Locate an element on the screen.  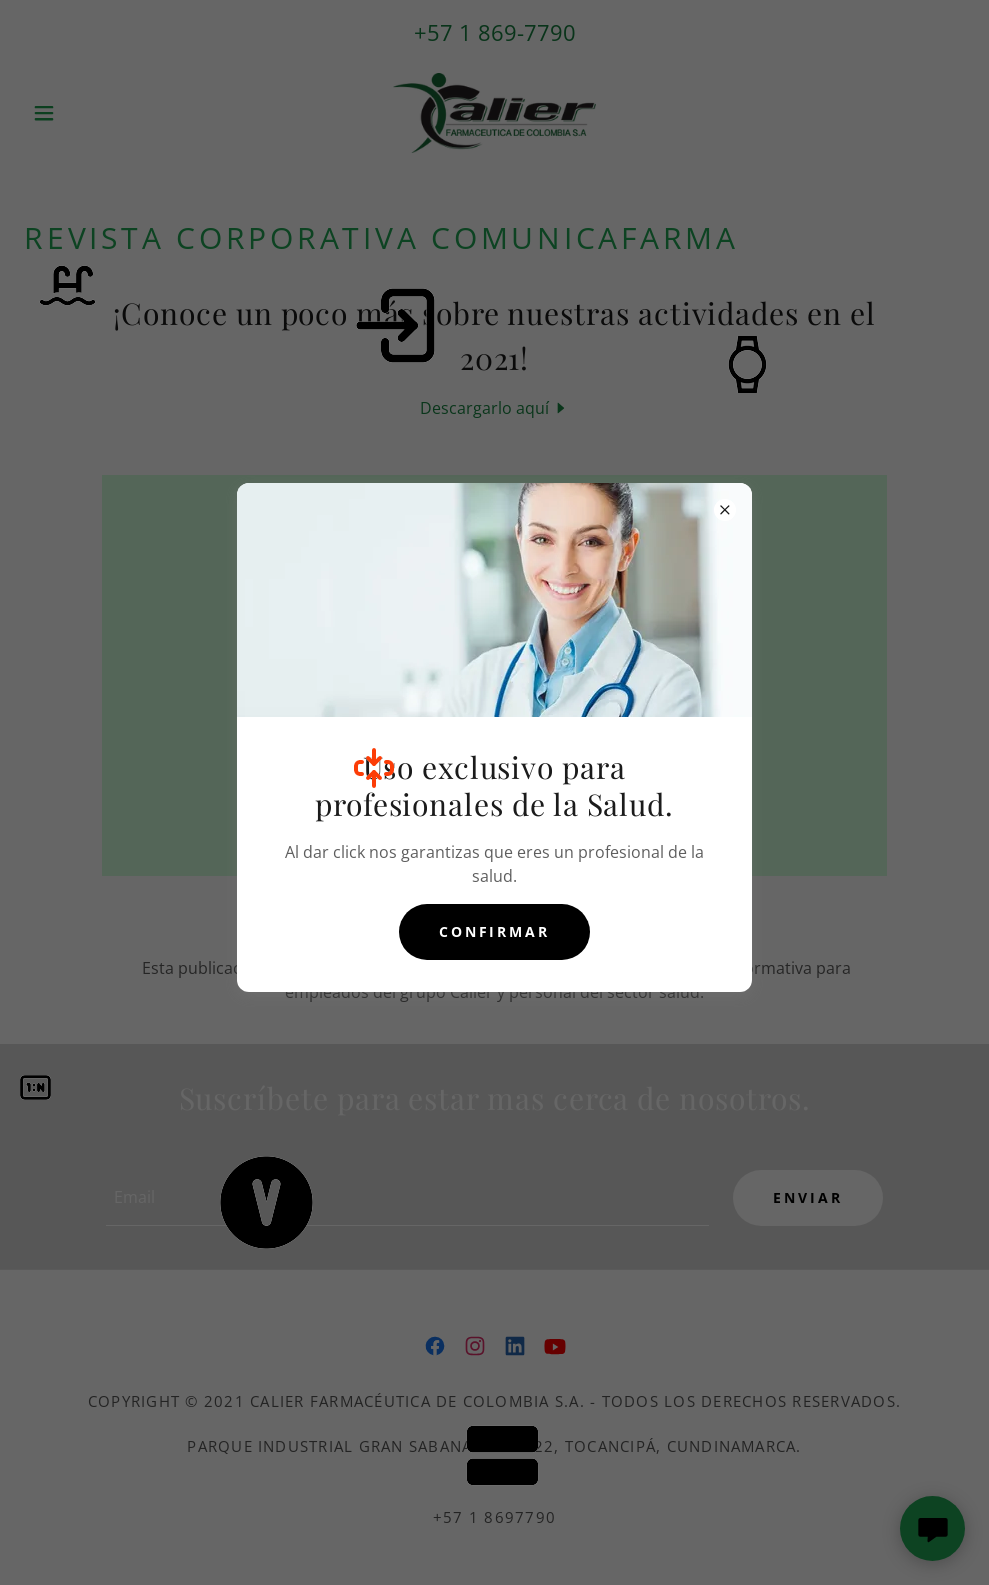
log in to your account is located at coordinates (397, 325).